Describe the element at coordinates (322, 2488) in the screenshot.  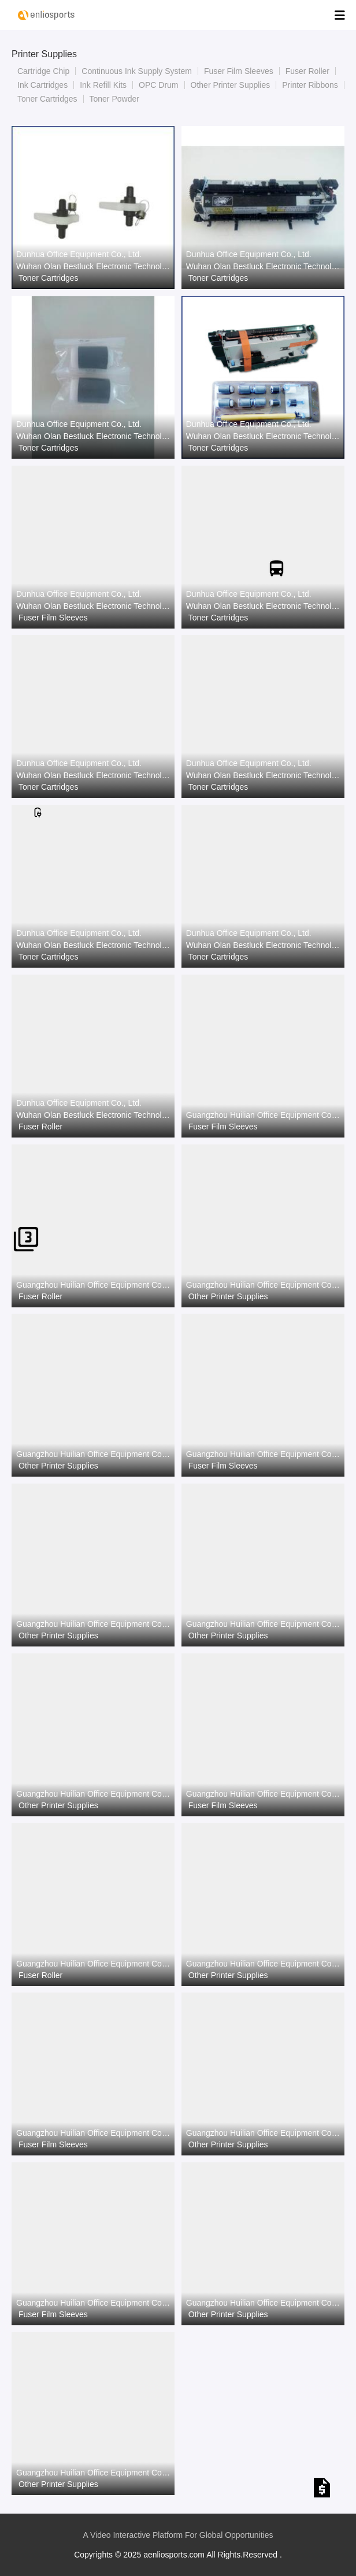
I see `request a price quote or estimate` at that location.